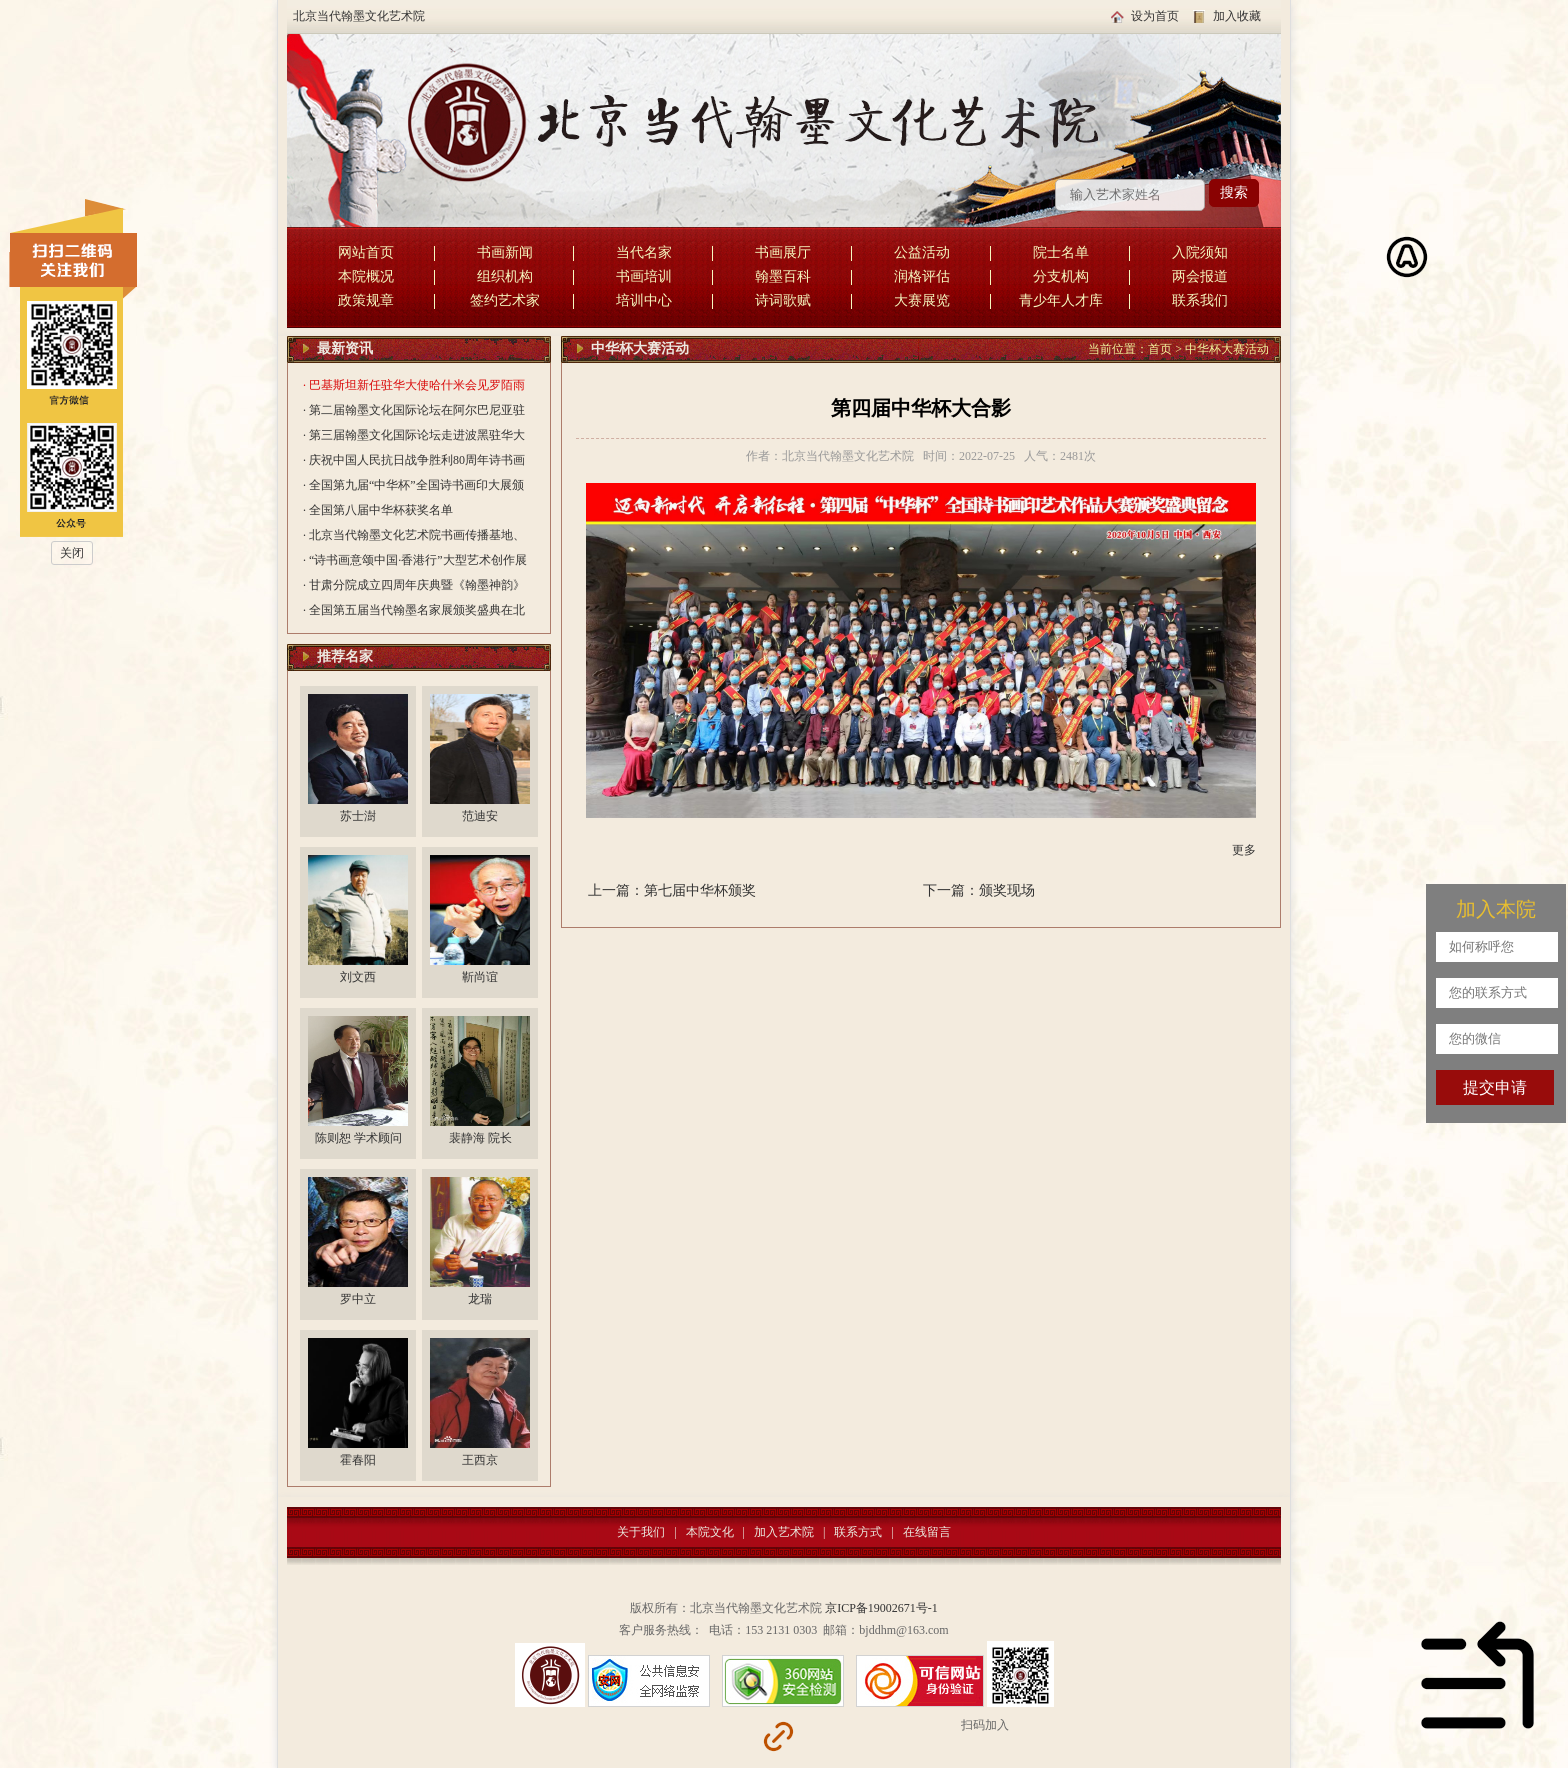 This screenshot has width=1568, height=1768. What do you see at coordinates (1477, 1683) in the screenshot?
I see `move item to the top of the list` at bounding box center [1477, 1683].